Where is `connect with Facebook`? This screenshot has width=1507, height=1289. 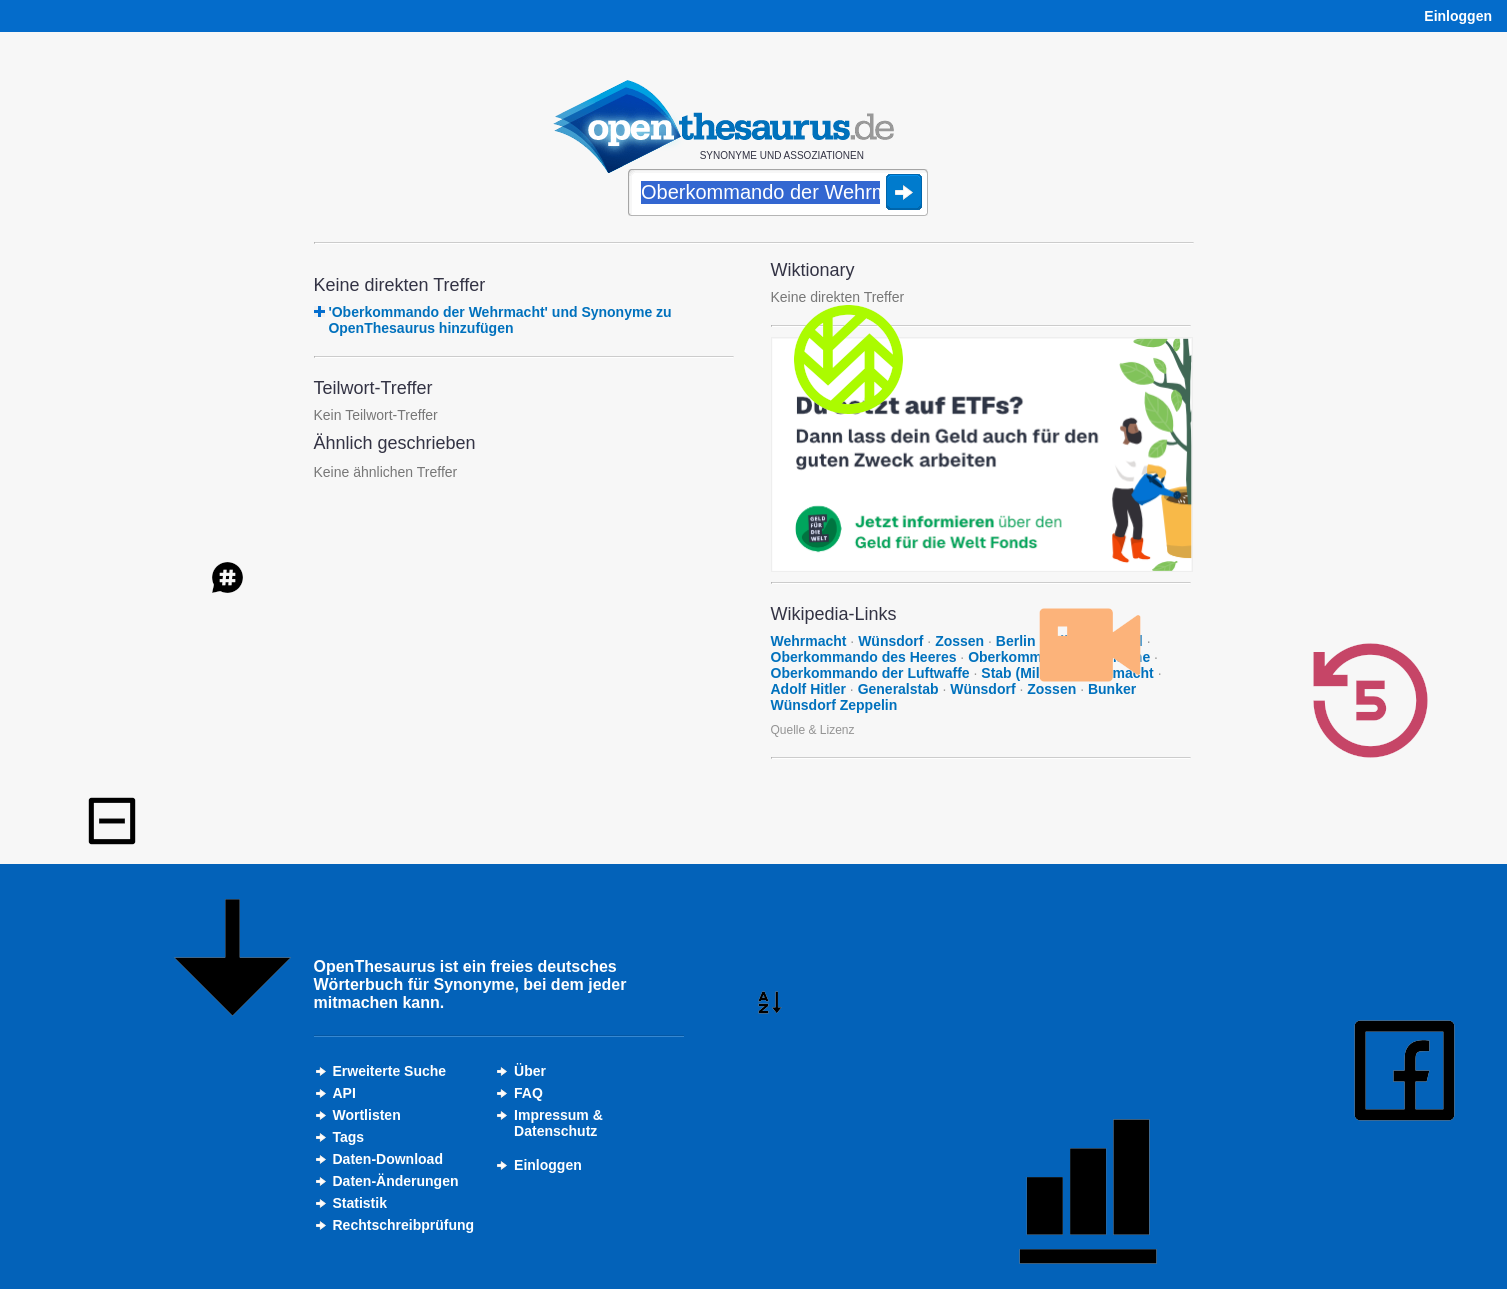 connect with Facebook is located at coordinates (1404, 1070).